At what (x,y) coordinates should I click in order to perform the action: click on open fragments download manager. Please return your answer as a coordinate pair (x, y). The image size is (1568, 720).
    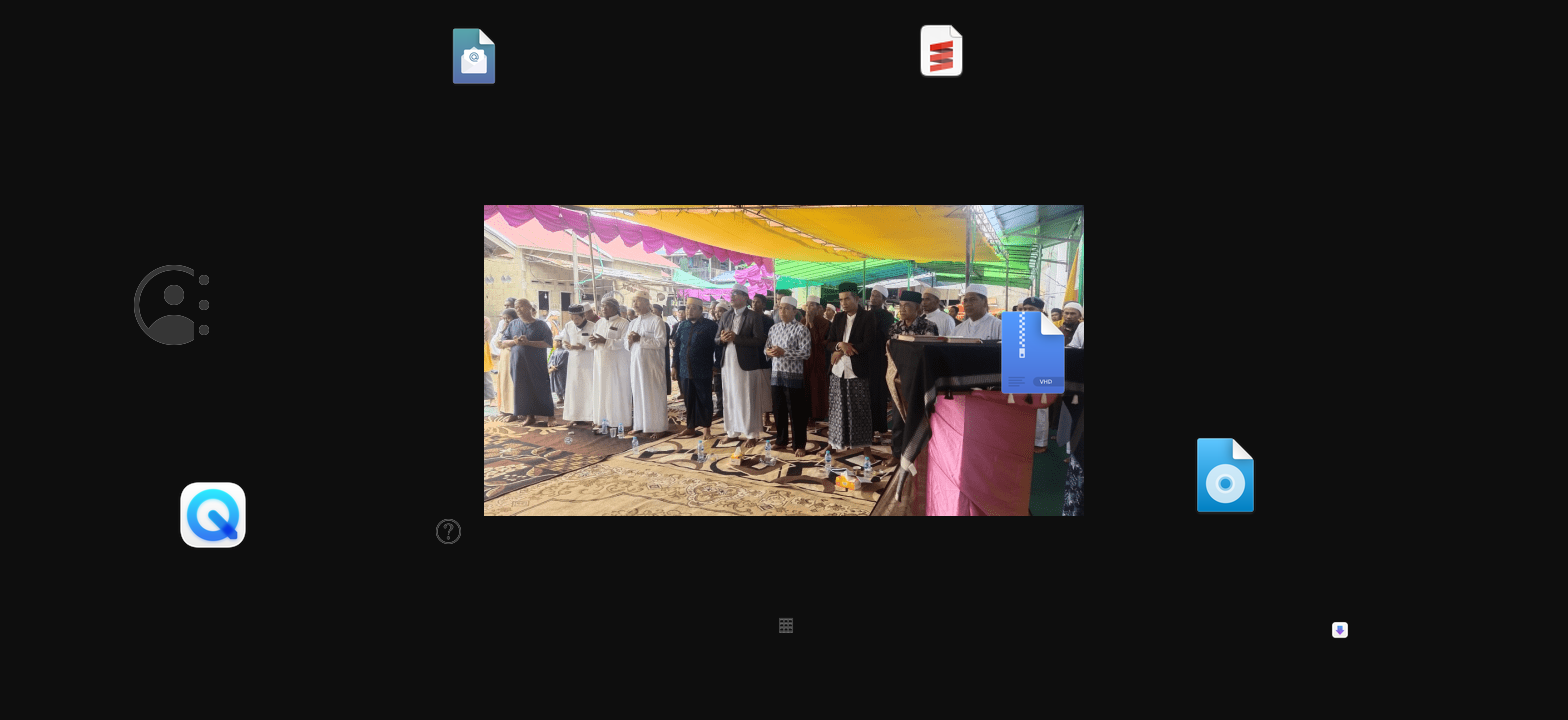
    Looking at the image, I should click on (1340, 630).